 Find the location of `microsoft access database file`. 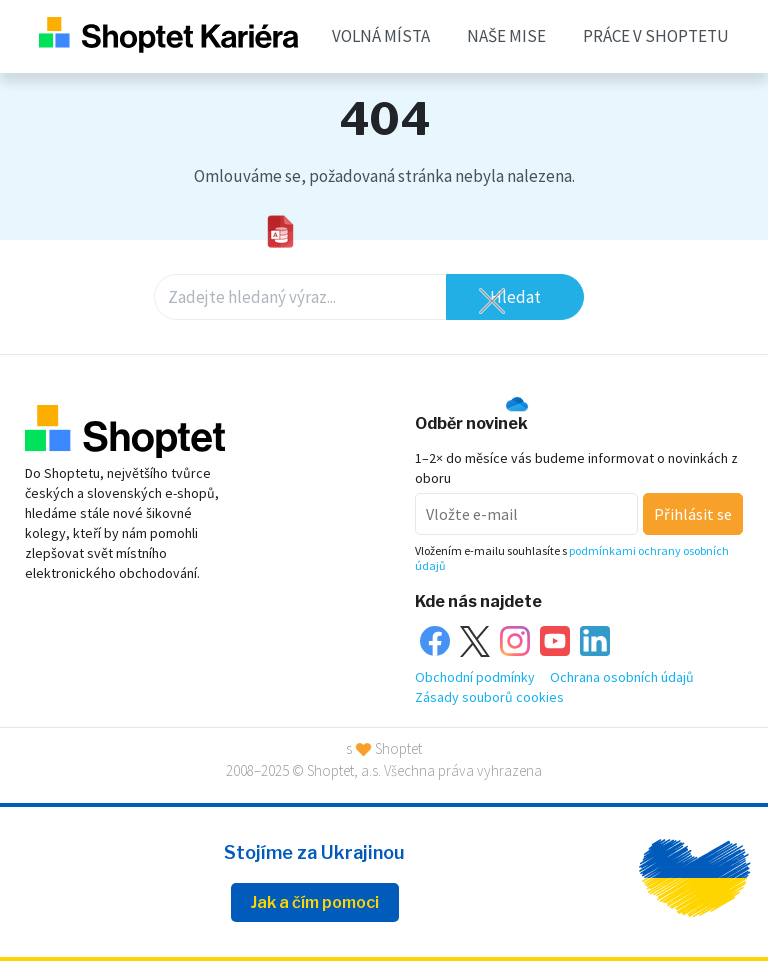

microsoft access database file is located at coordinates (280, 231).